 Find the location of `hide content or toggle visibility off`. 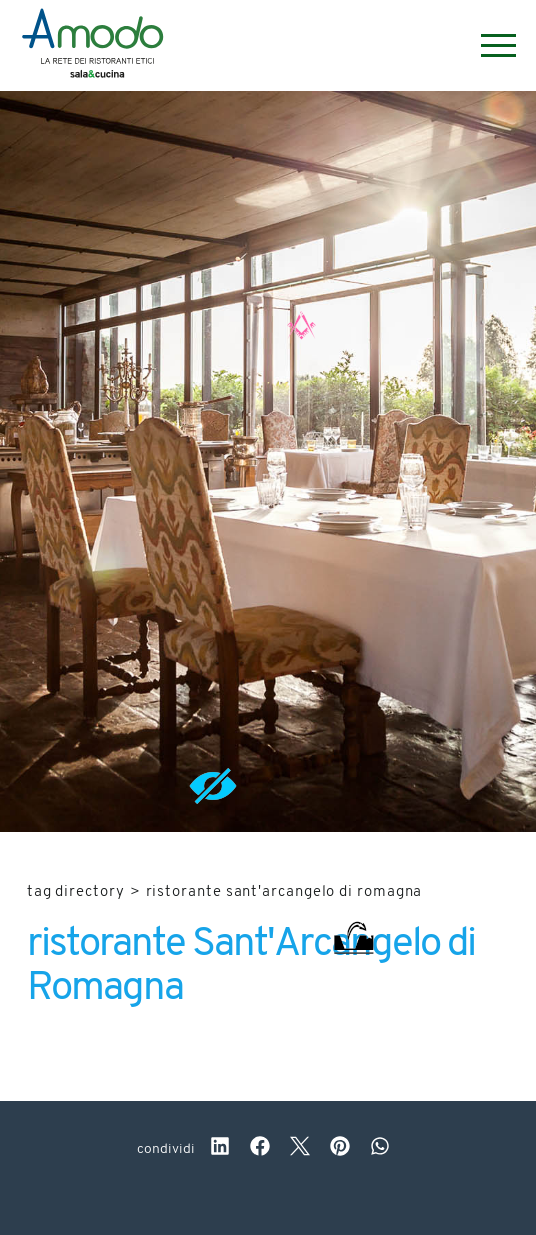

hide content or toggle visibility off is located at coordinates (213, 786).